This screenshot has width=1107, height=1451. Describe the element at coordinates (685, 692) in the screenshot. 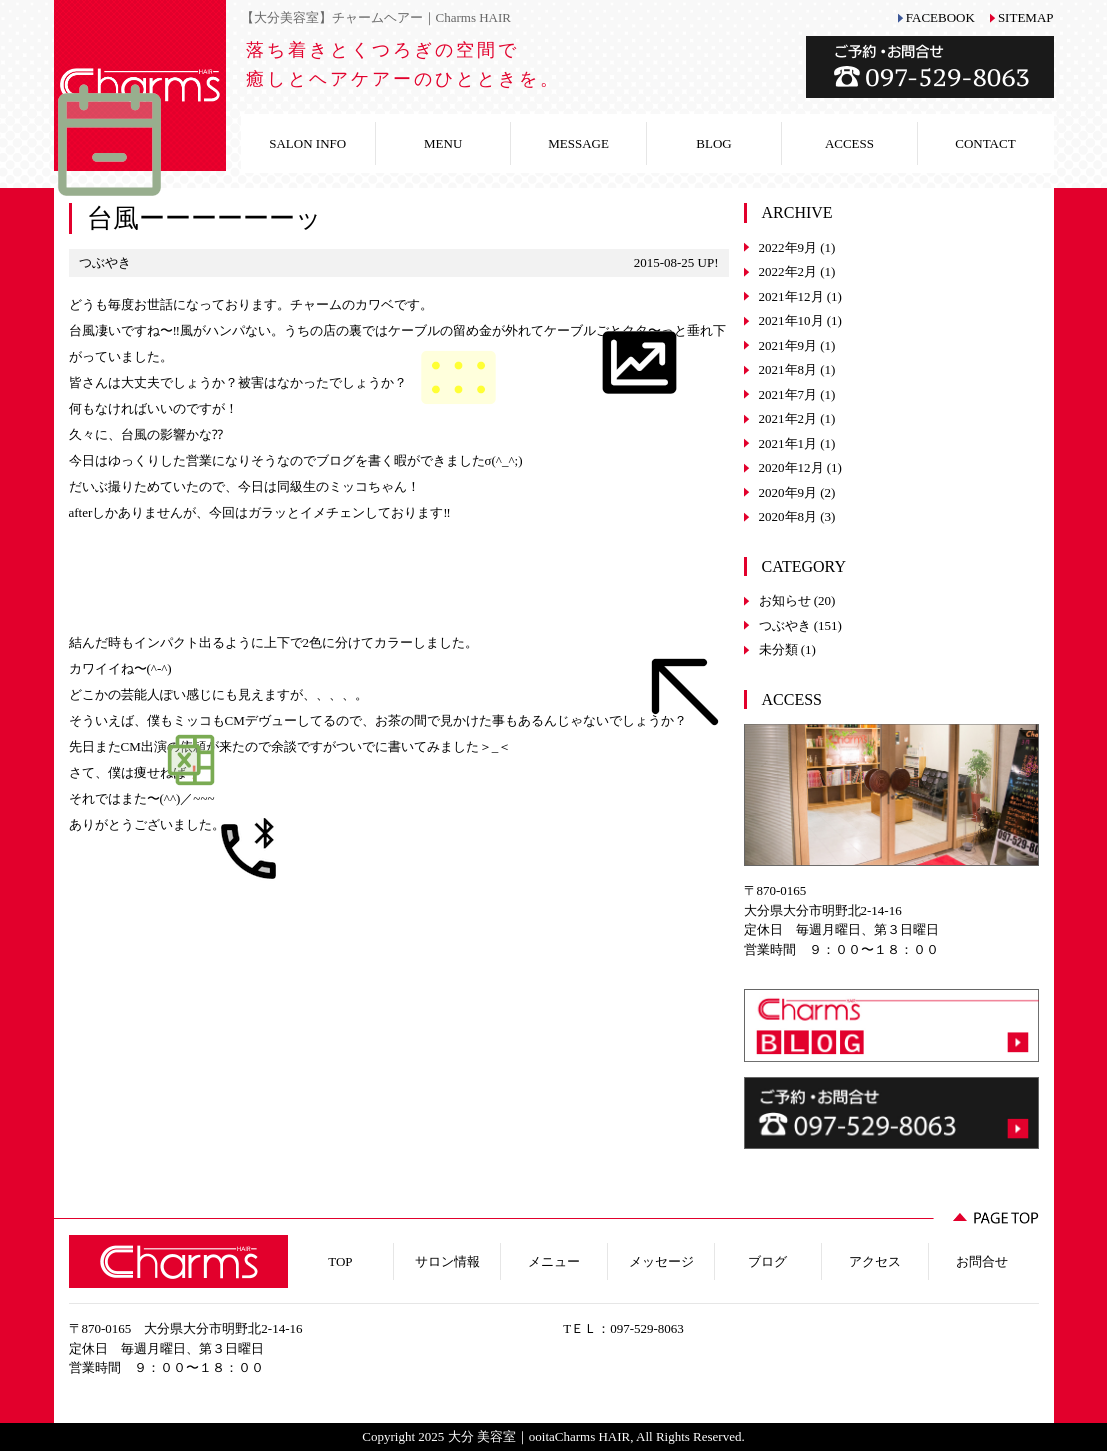

I see `navigate back to previous screen` at that location.